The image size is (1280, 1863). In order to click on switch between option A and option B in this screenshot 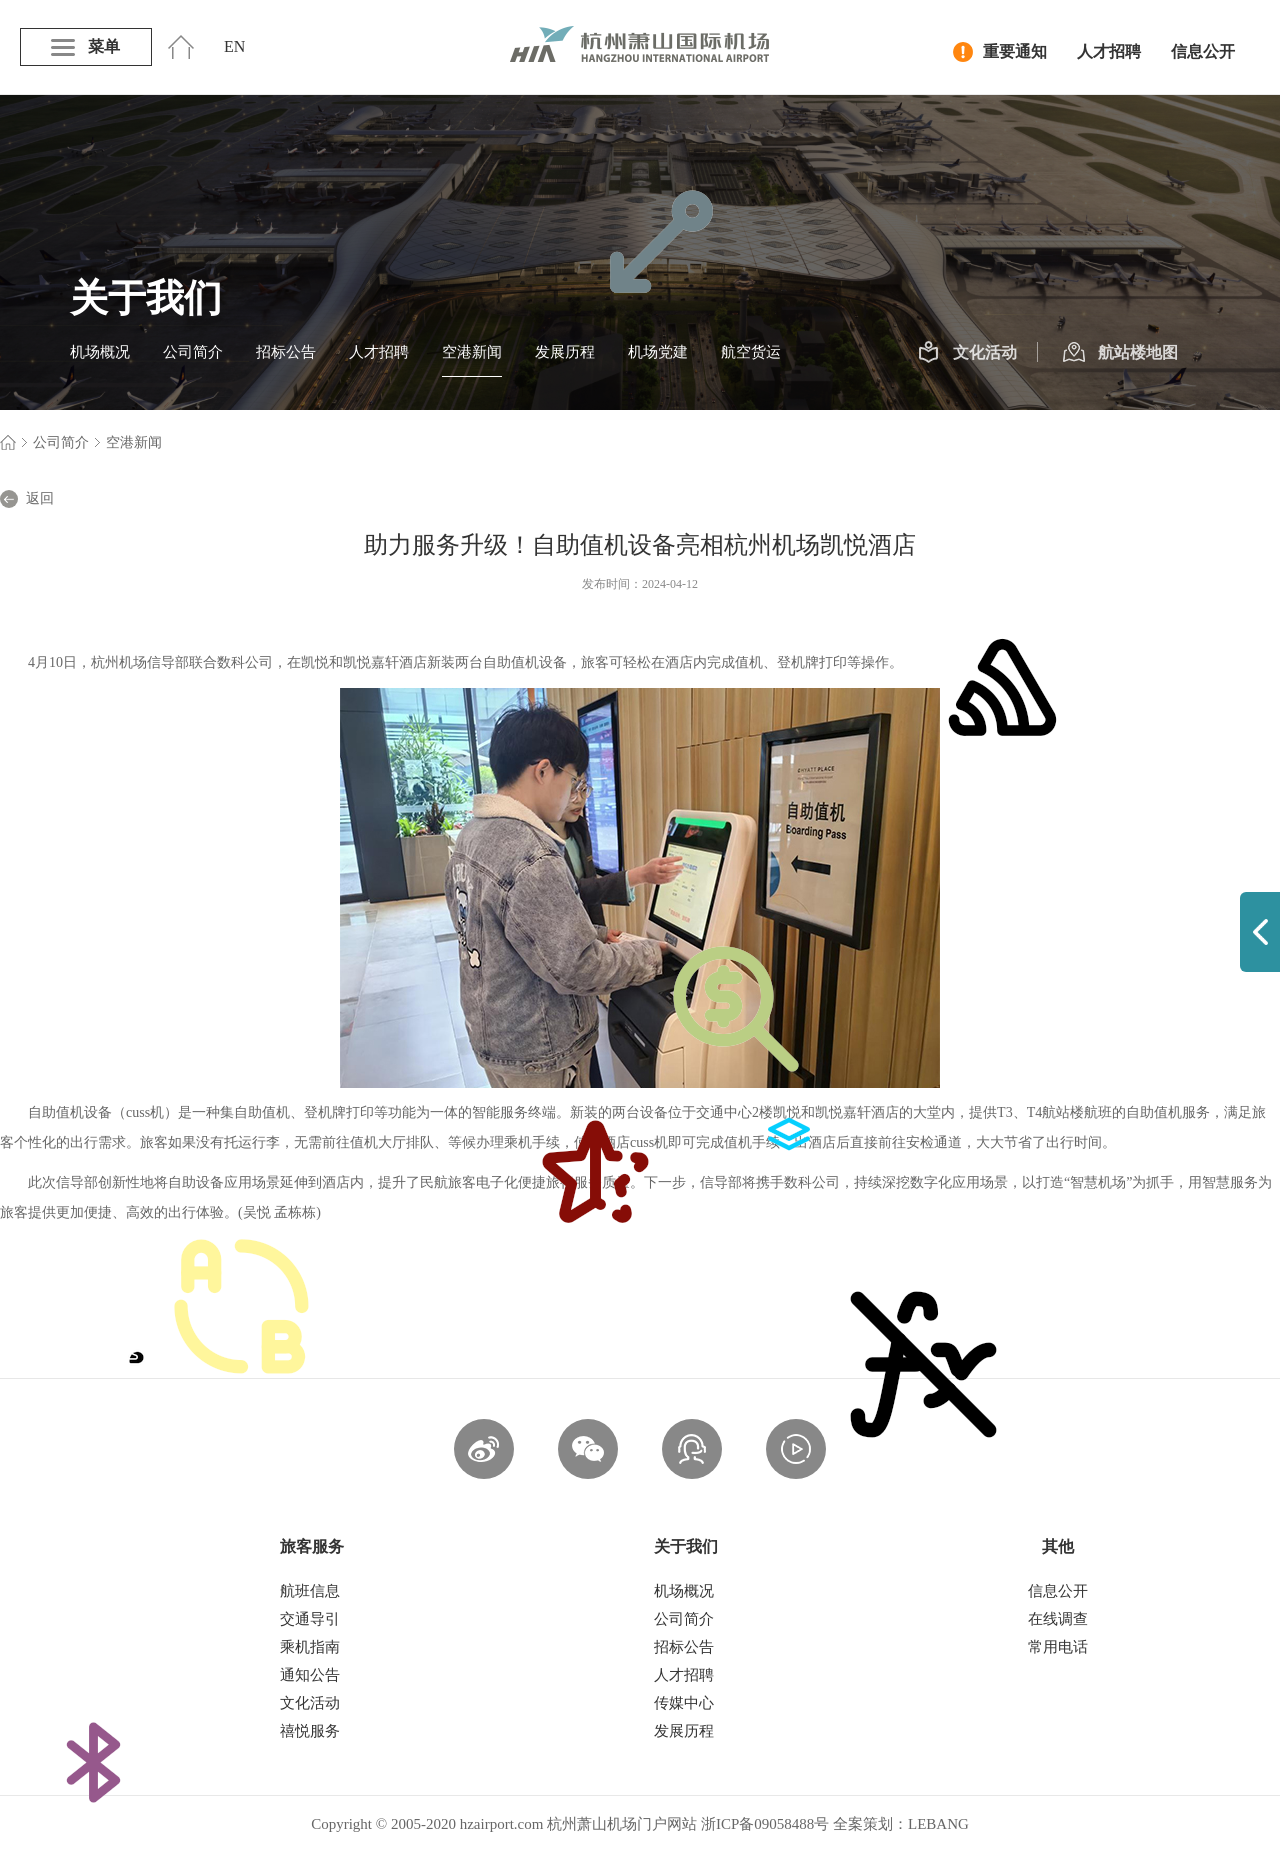, I will do `click(241, 1306)`.